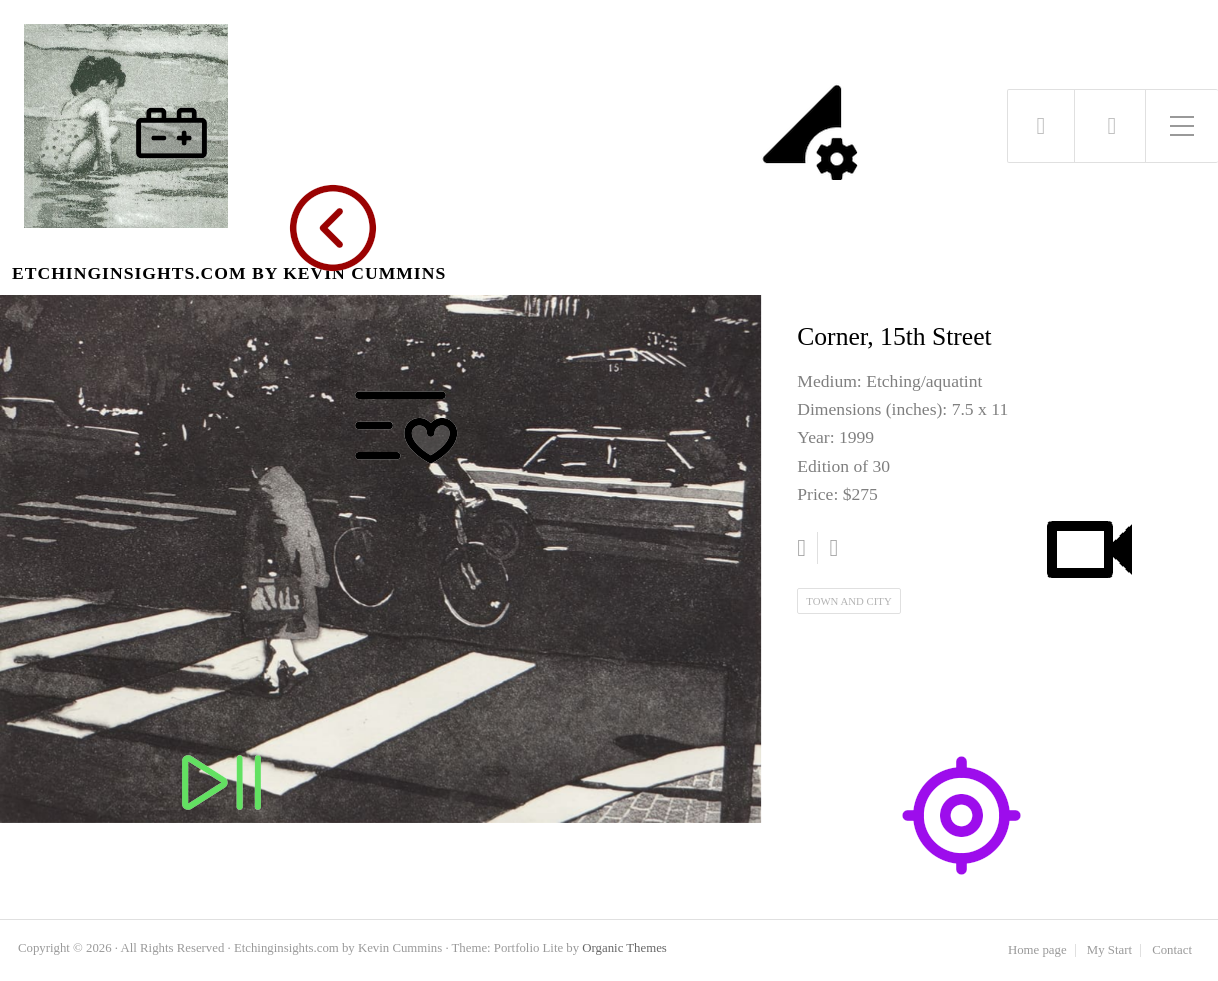  Describe the element at coordinates (400, 425) in the screenshot. I see `view your favorites list` at that location.